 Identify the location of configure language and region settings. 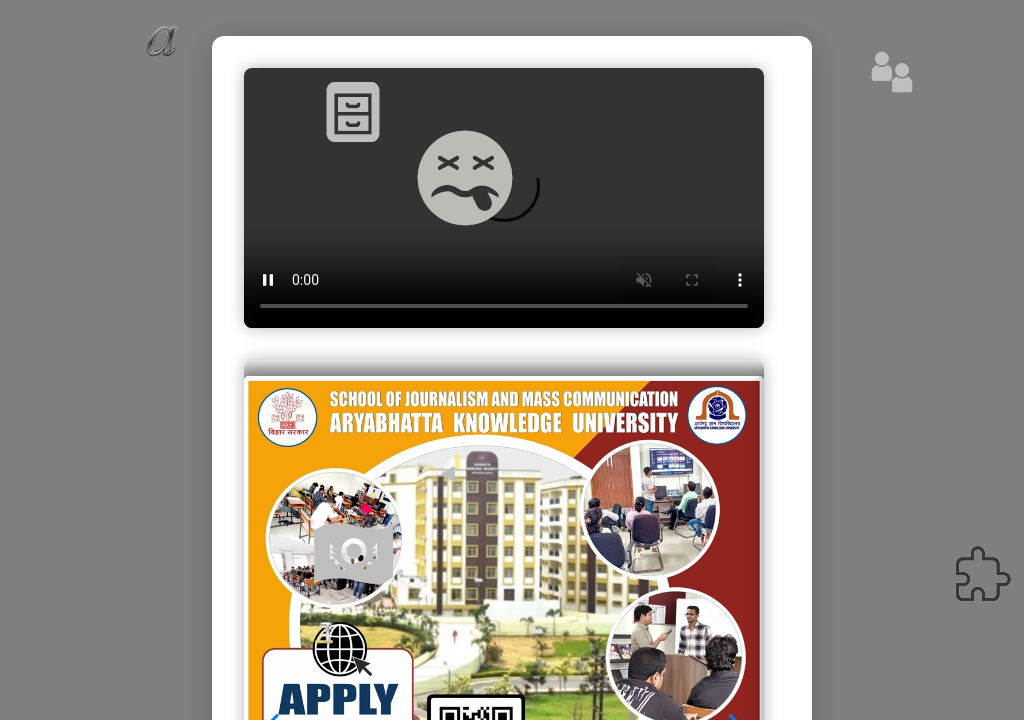
(356, 554).